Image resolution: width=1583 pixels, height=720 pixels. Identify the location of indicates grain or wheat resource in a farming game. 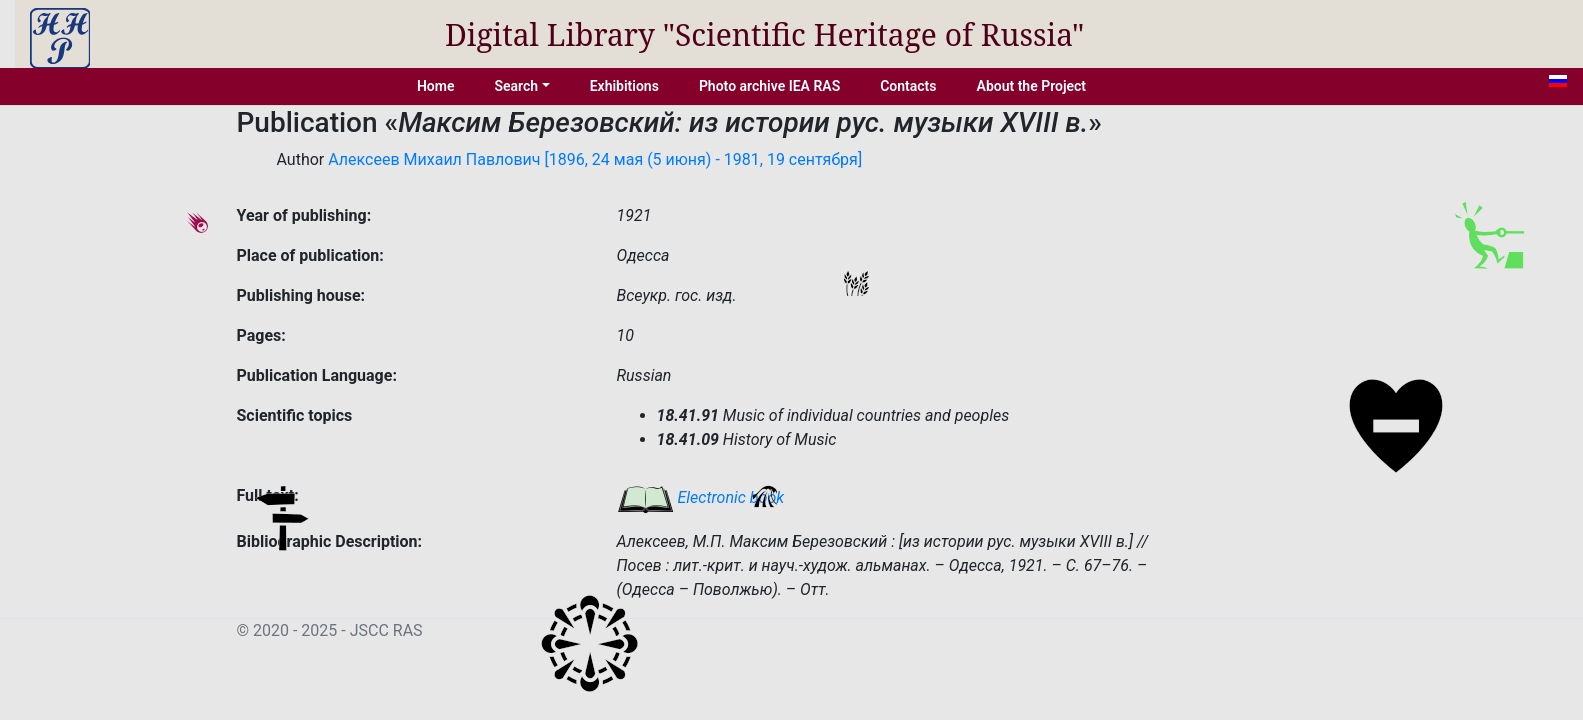
(856, 283).